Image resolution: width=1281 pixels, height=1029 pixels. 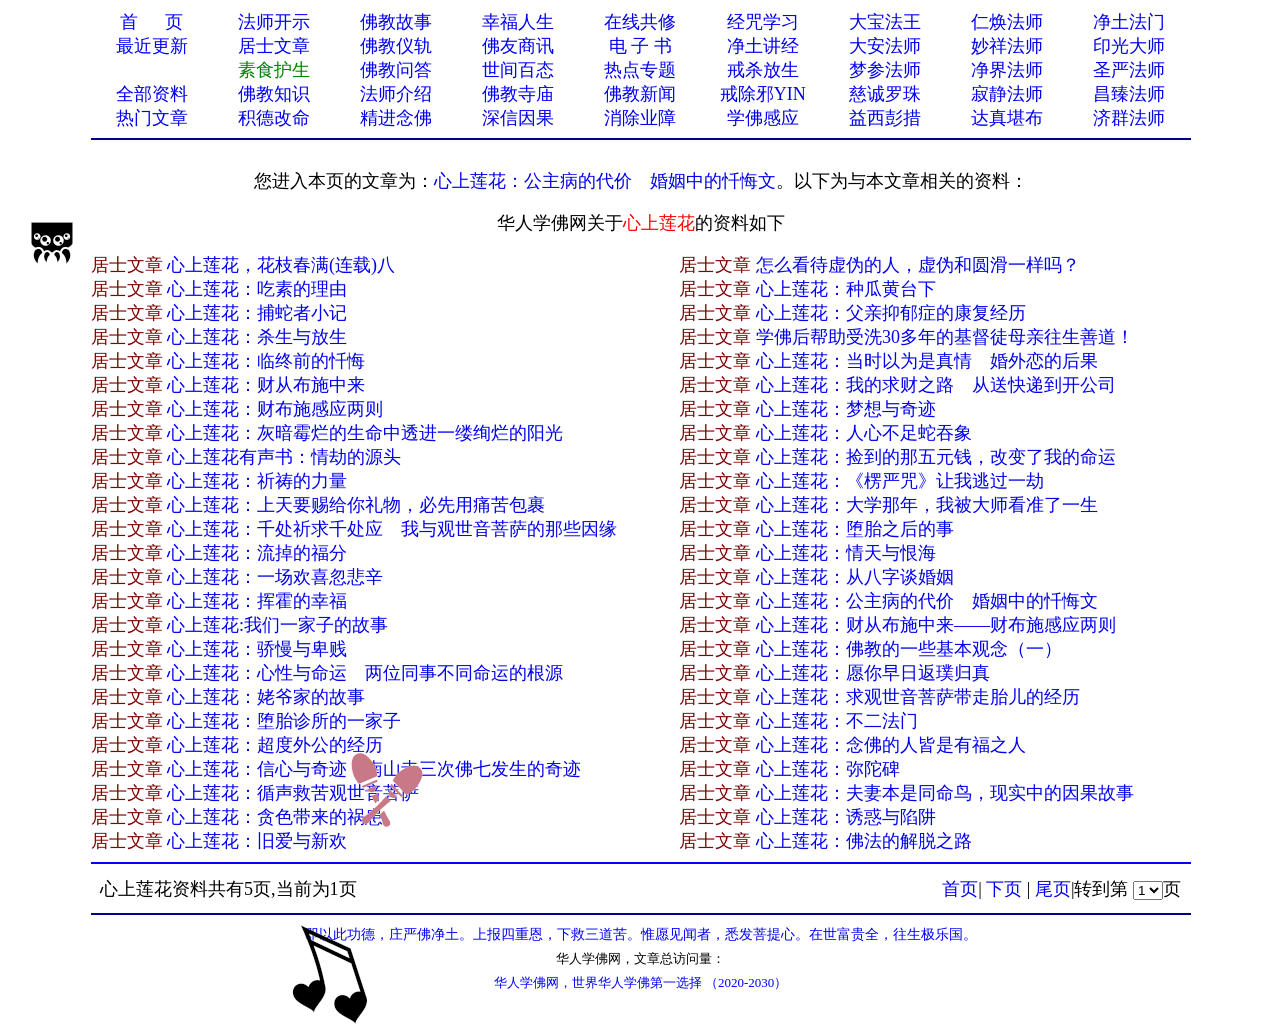 I want to click on browse romantic or love-themed music, so click(x=330, y=974).